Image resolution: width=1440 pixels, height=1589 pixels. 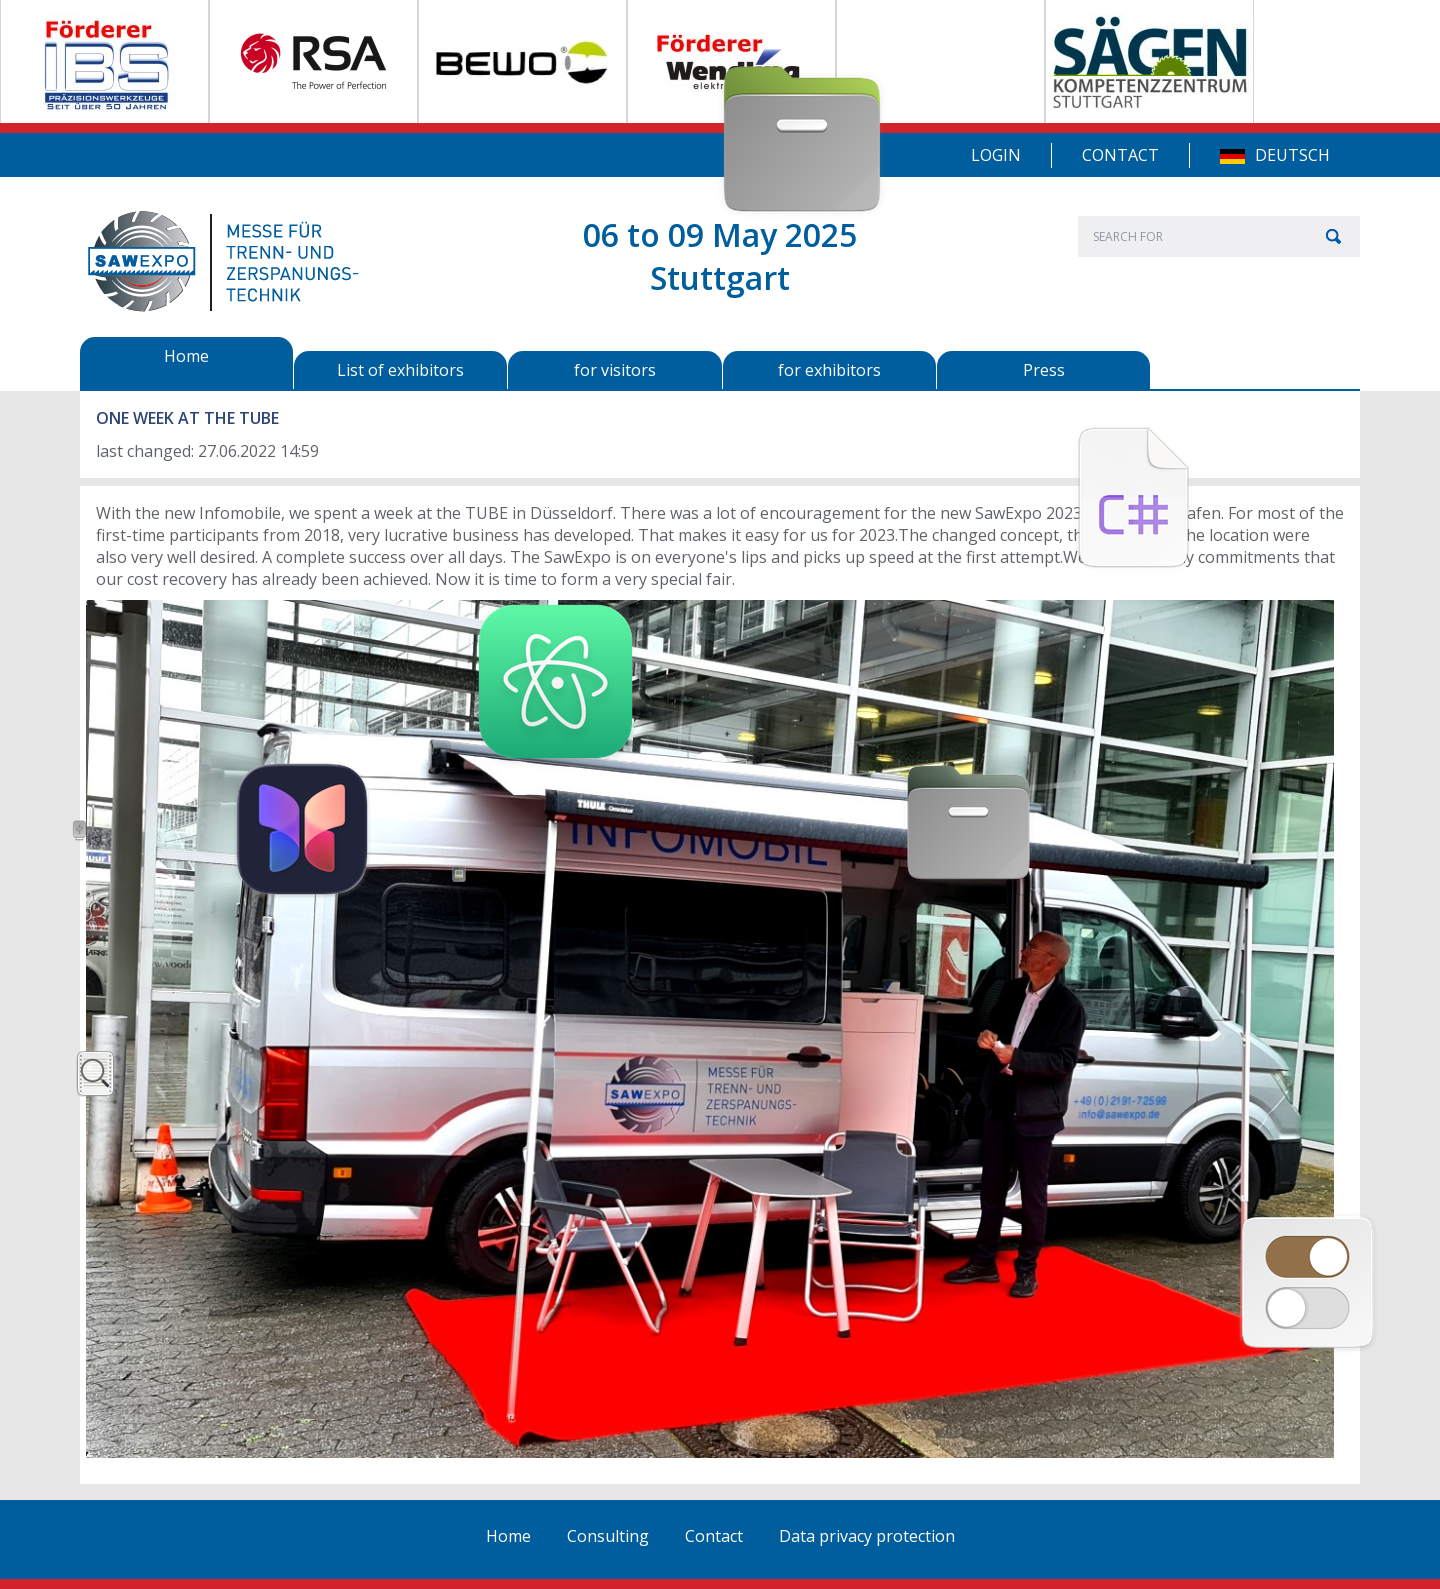 I want to click on open the file manager, so click(x=968, y=822).